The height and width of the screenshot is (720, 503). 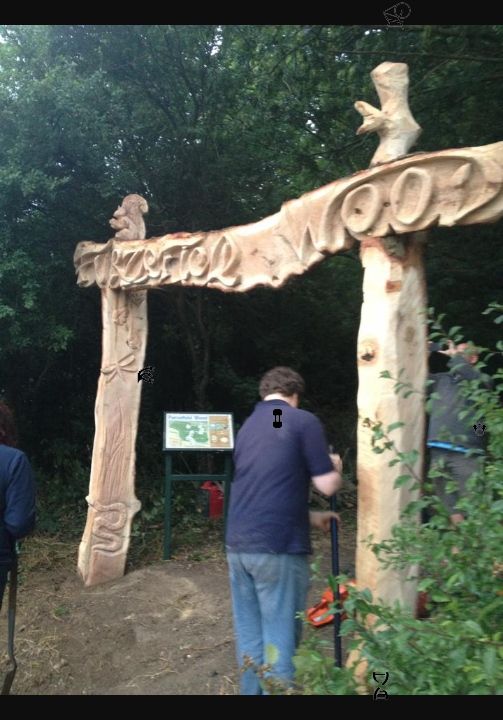 What do you see at coordinates (479, 428) in the screenshot?
I see `select the old king character or unit` at bounding box center [479, 428].